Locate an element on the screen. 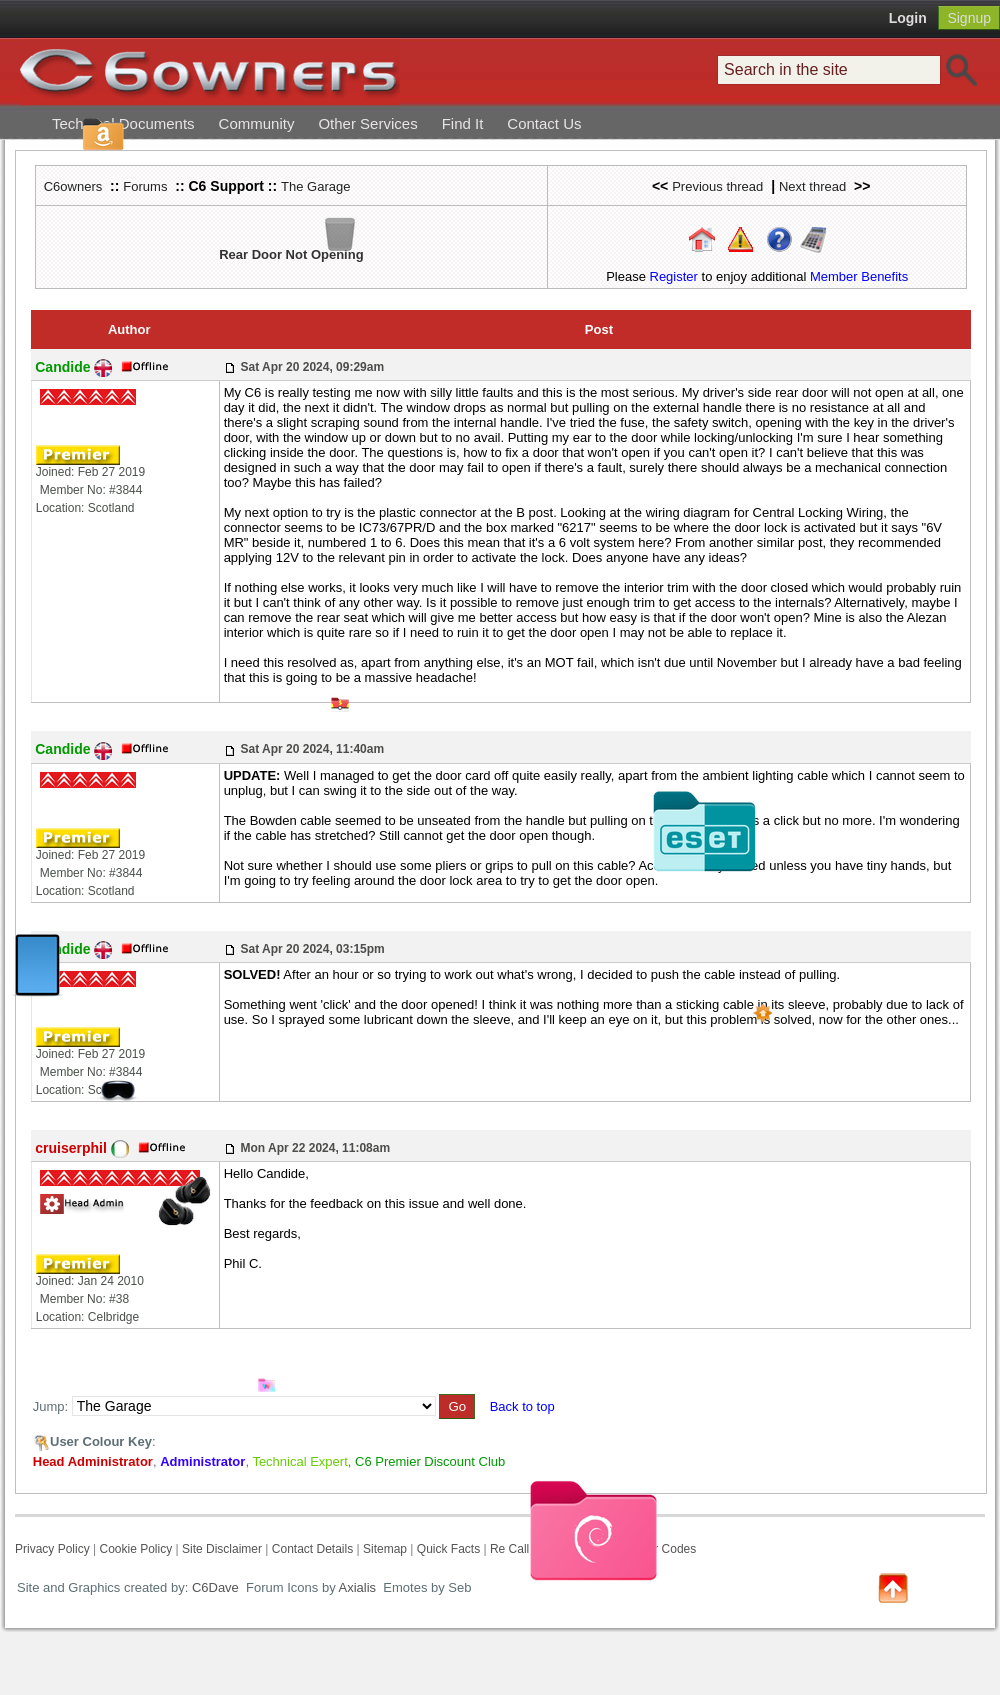 The height and width of the screenshot is (1695, 1000). folder containing amazon-related files or downloads is located at coordinates (103, 135).